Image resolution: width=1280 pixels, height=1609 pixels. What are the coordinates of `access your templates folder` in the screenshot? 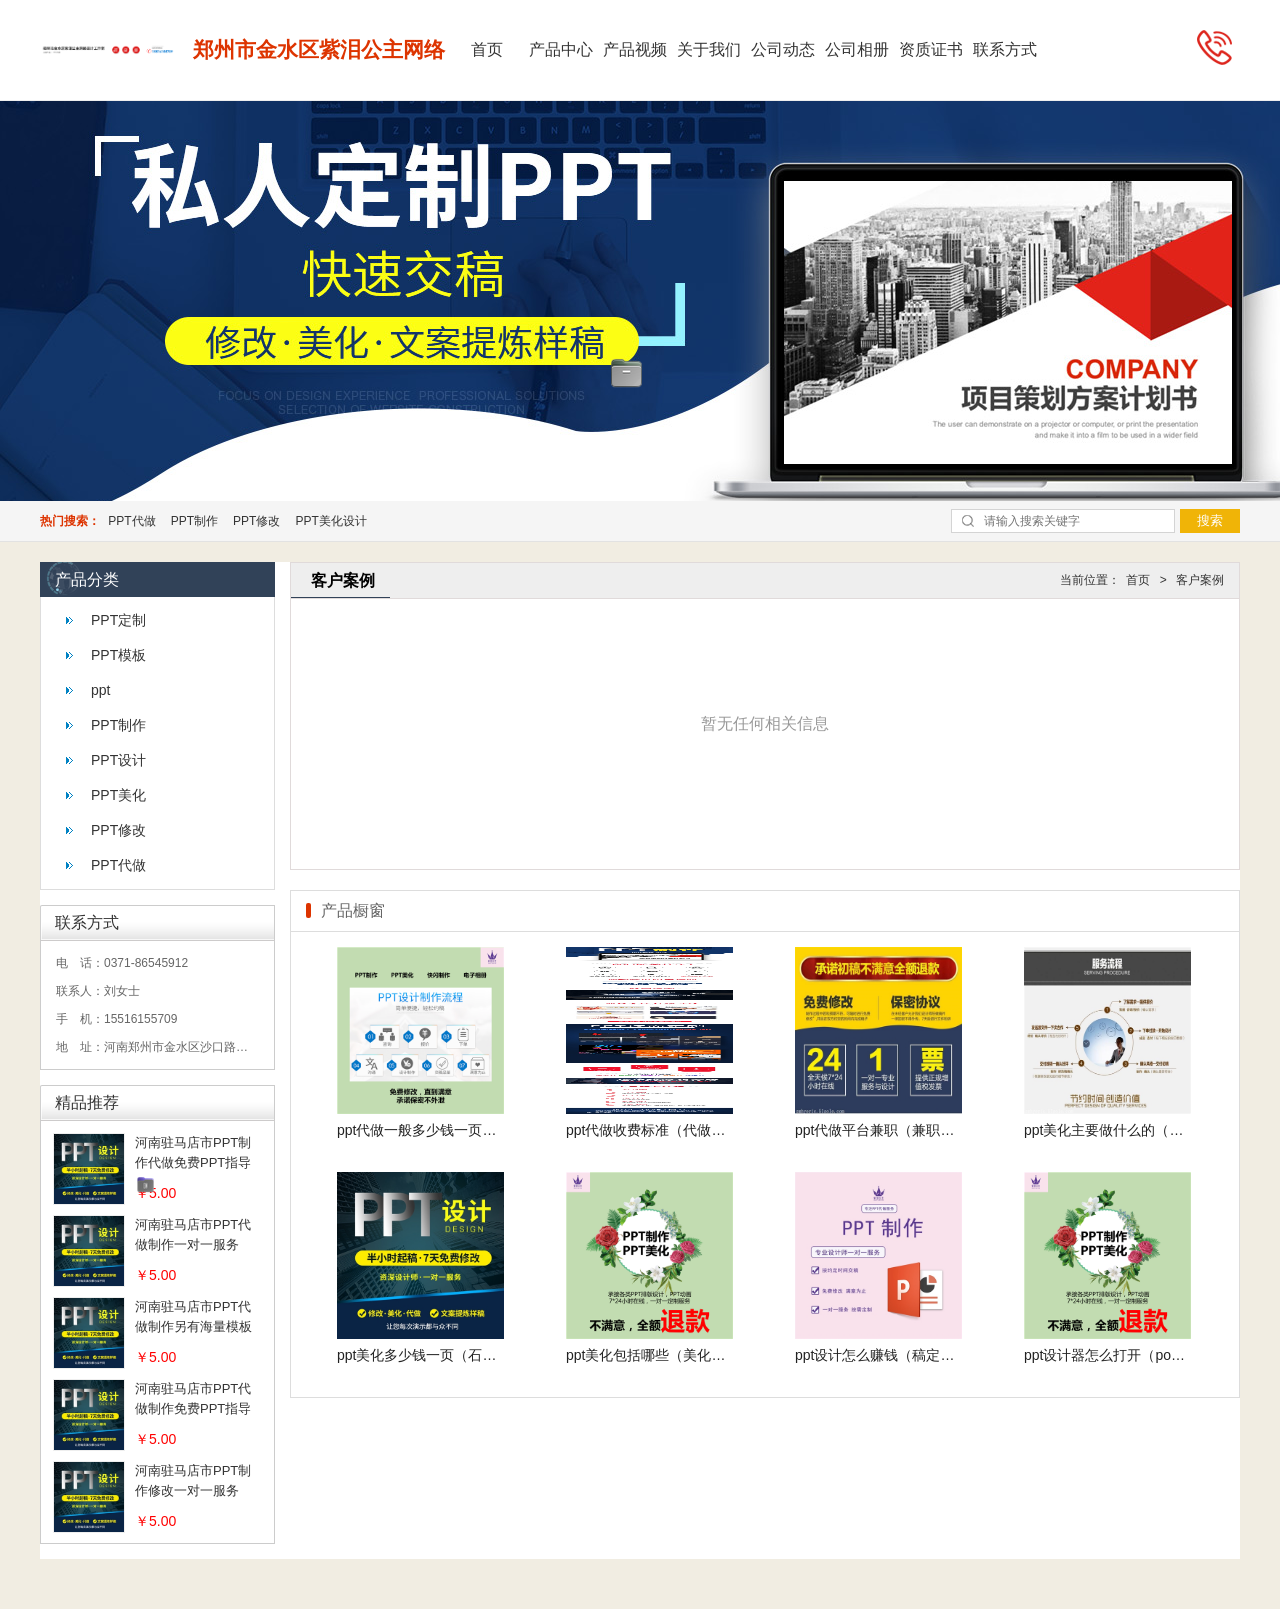 It's located at (145, 1184).